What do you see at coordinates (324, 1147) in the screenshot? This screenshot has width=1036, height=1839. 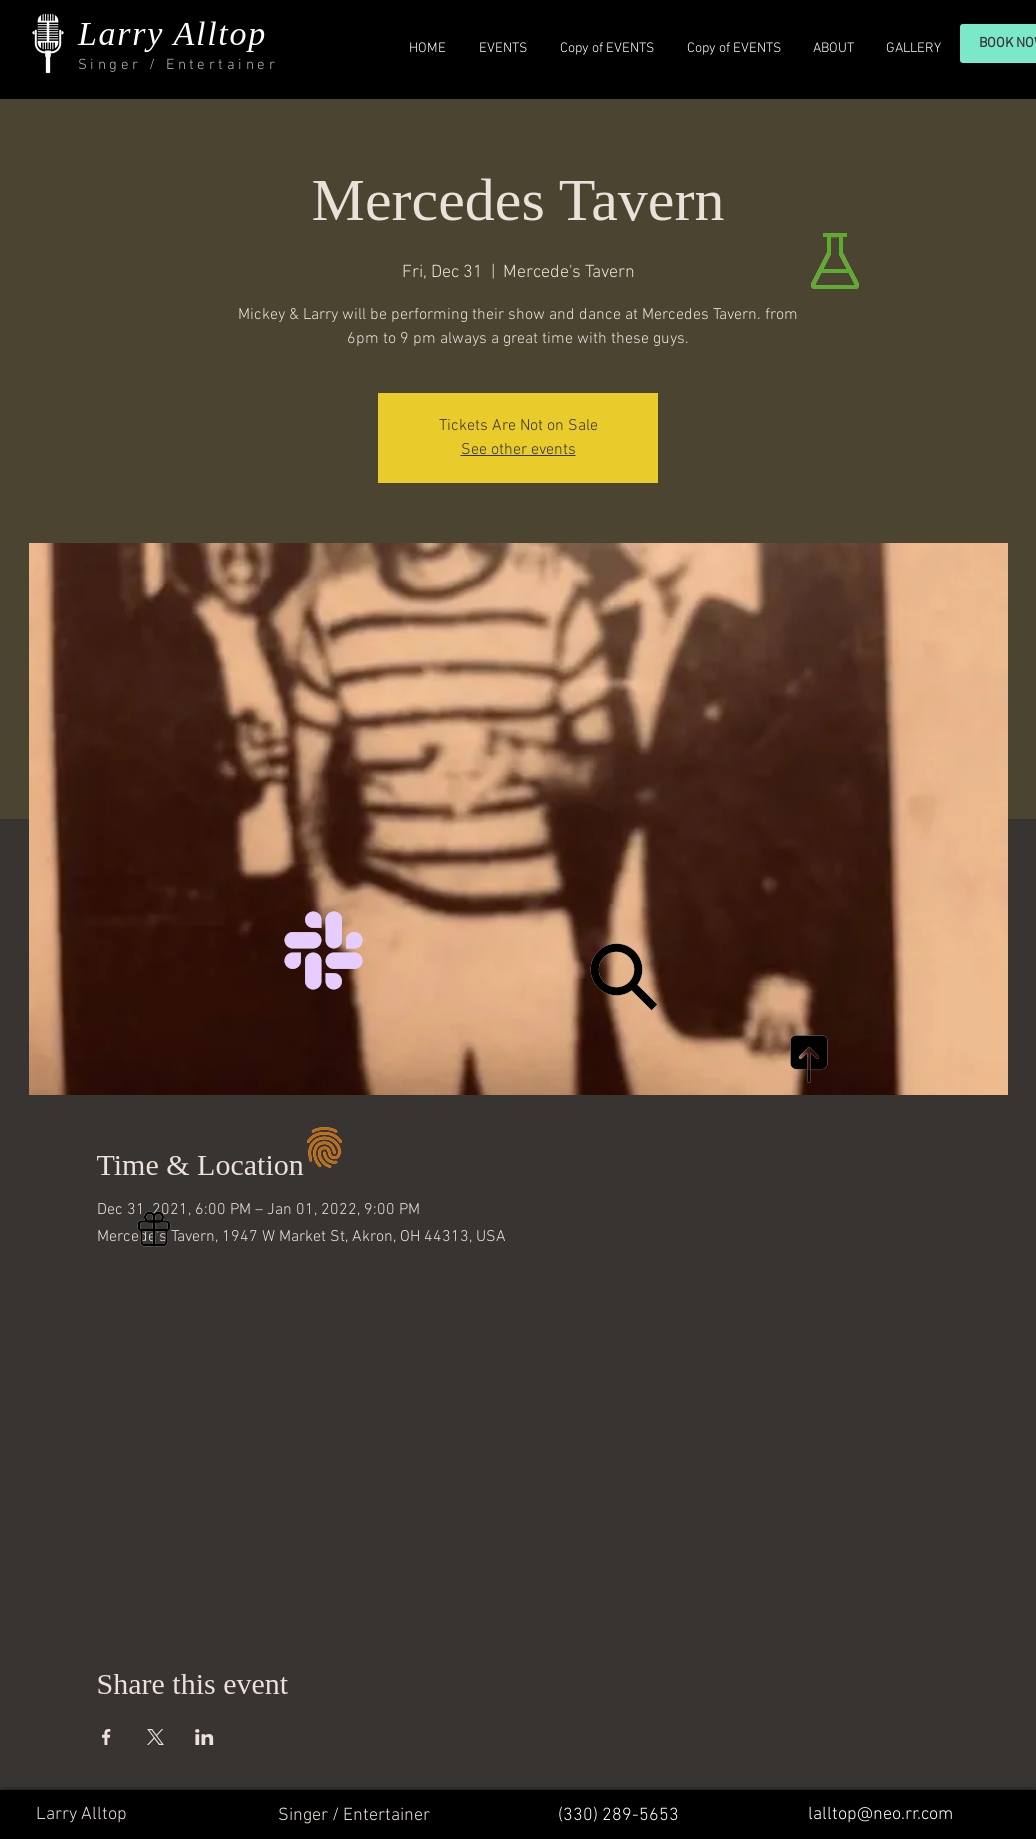 I see `authenticate with fingerprint` at bounding box center [324, 1147].